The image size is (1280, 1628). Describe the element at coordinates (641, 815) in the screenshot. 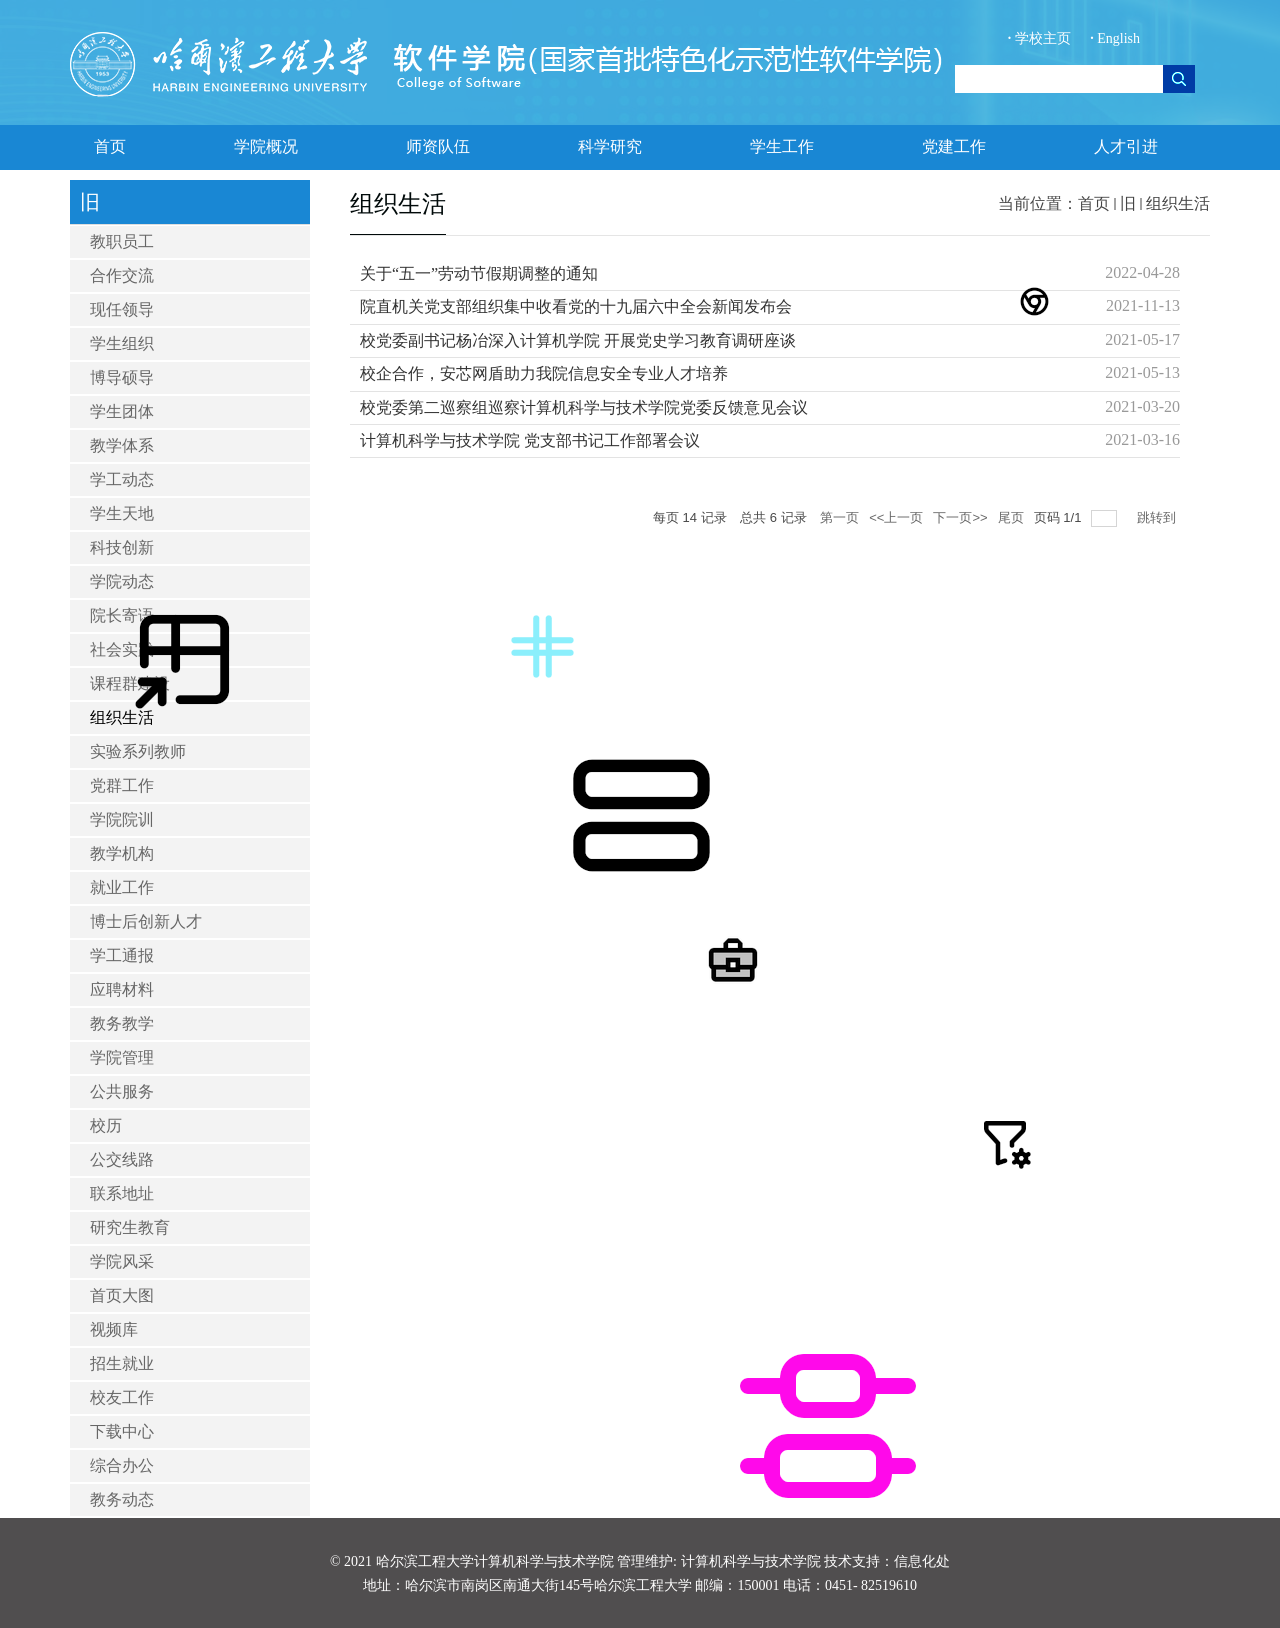

I see `stretch or expand content horizontally` at that location.